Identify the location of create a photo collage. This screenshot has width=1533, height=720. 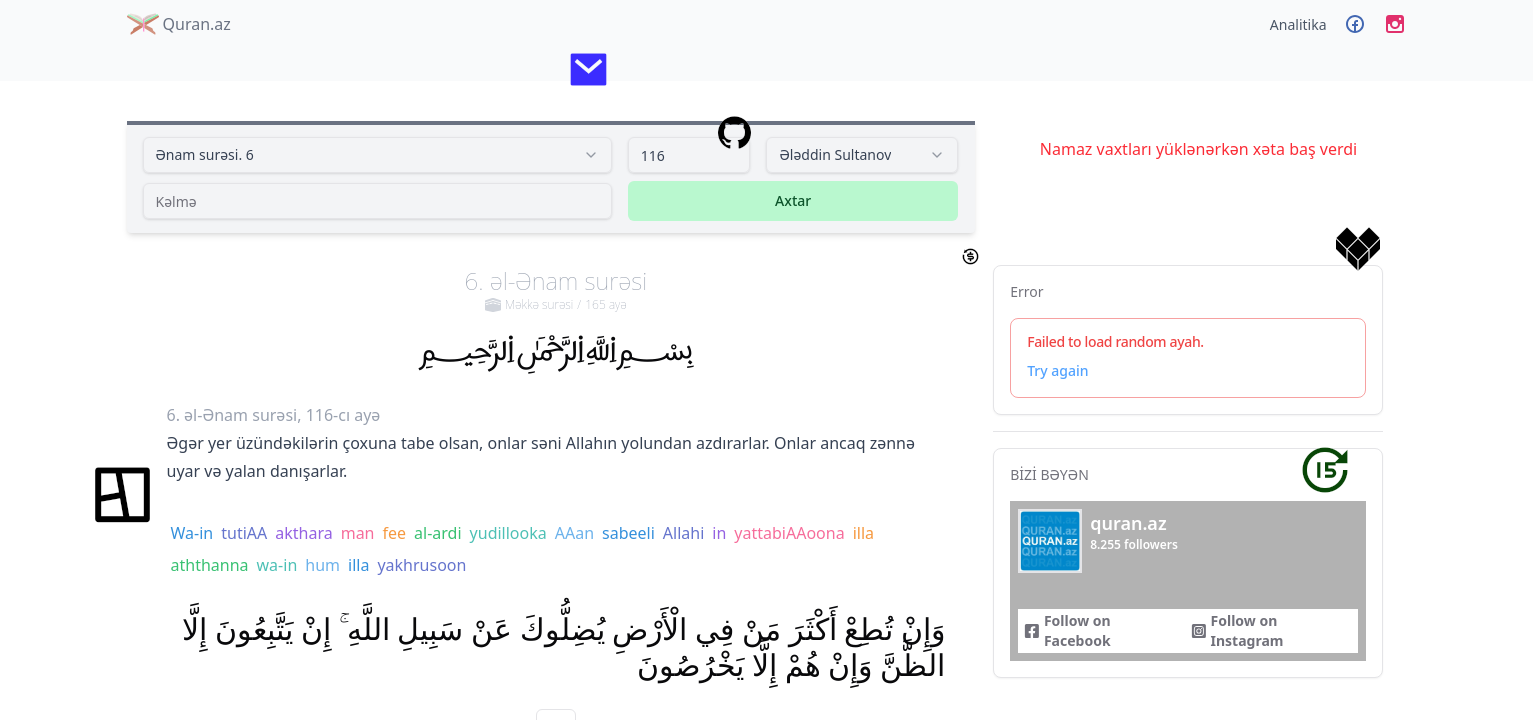
(122, 494).